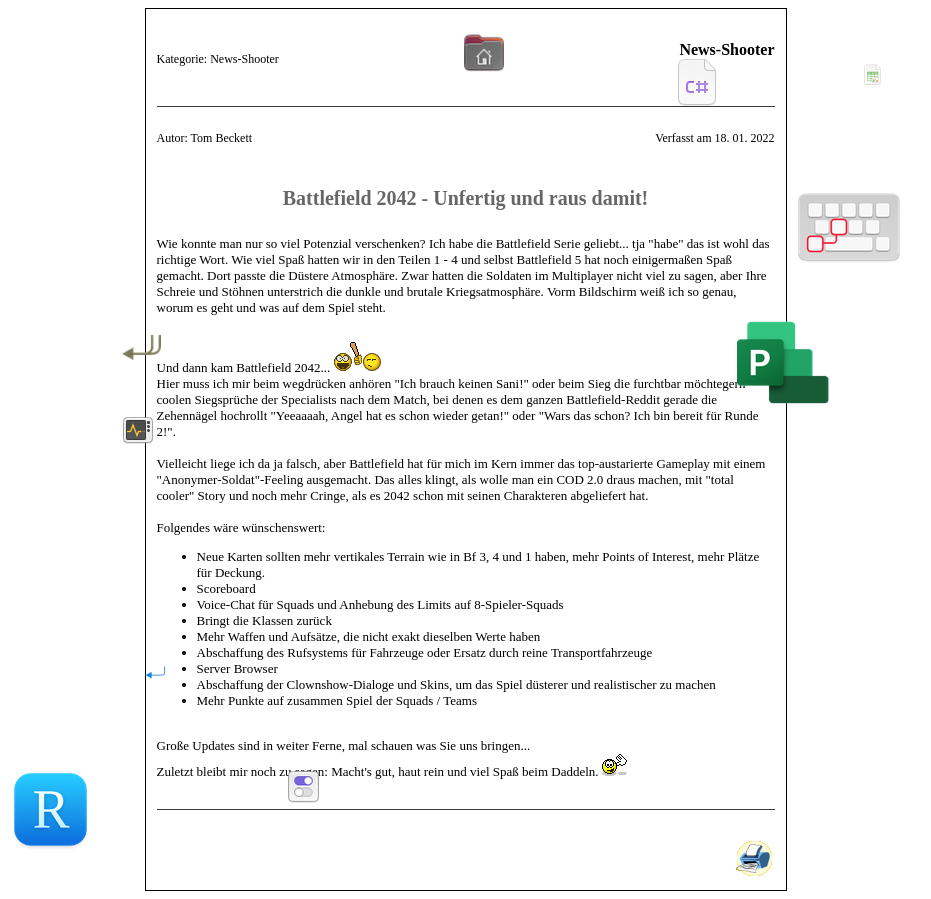 The width and height of the screenshot is (931, 899). I want to click on open a spreadsheet file, so click(872, 74).